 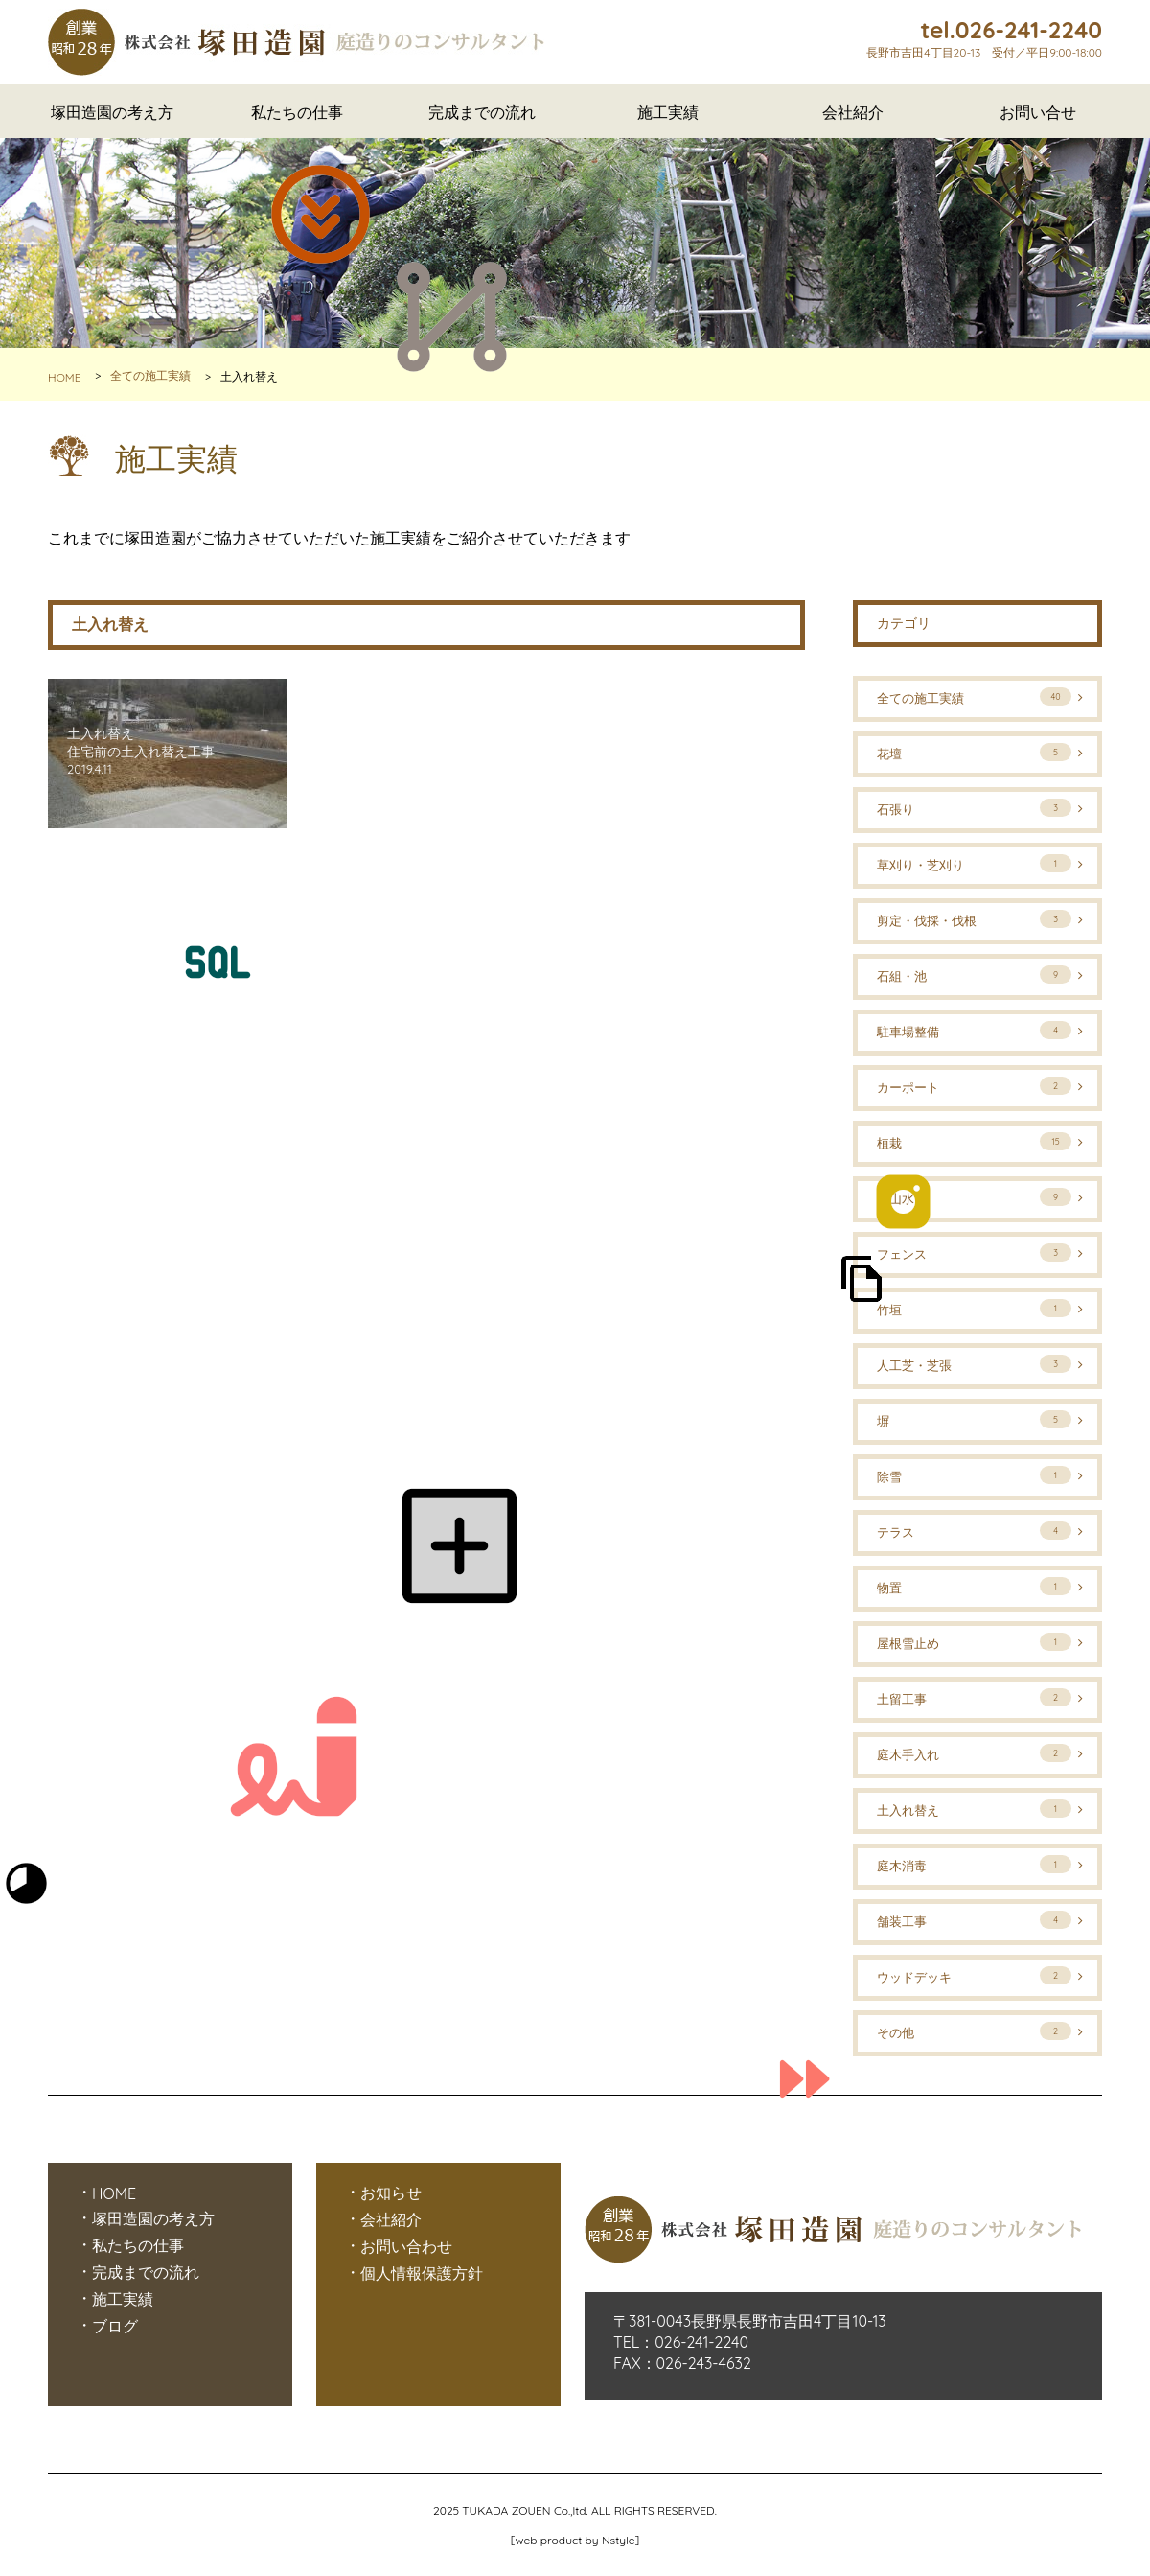 What do you see at coordinates (218, 962) in the screenshot?
I see `access SQL database or query tools` at bounding box center [218, 962].